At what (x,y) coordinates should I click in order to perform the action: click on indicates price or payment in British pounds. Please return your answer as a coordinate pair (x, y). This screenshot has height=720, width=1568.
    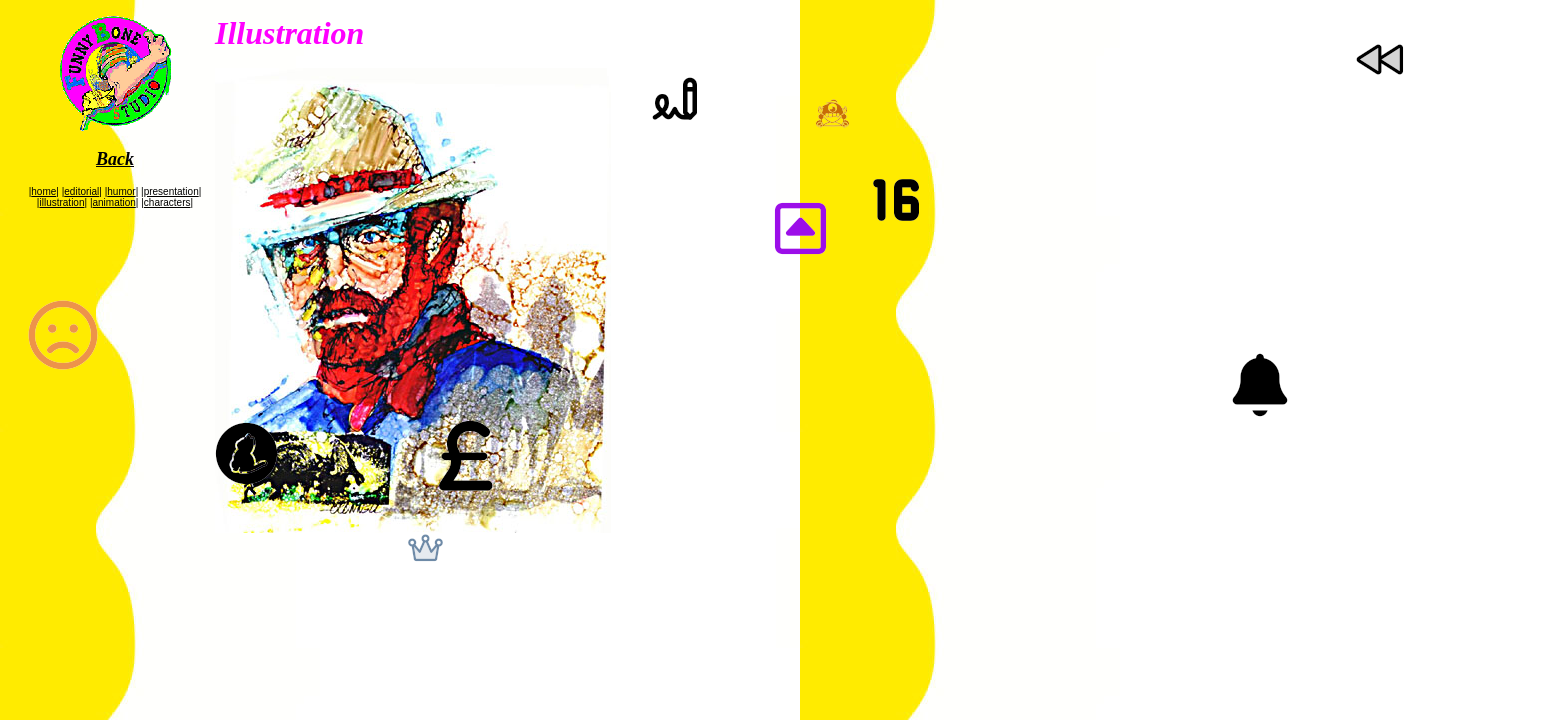
    Looking at the image, I should click on (467, 455).